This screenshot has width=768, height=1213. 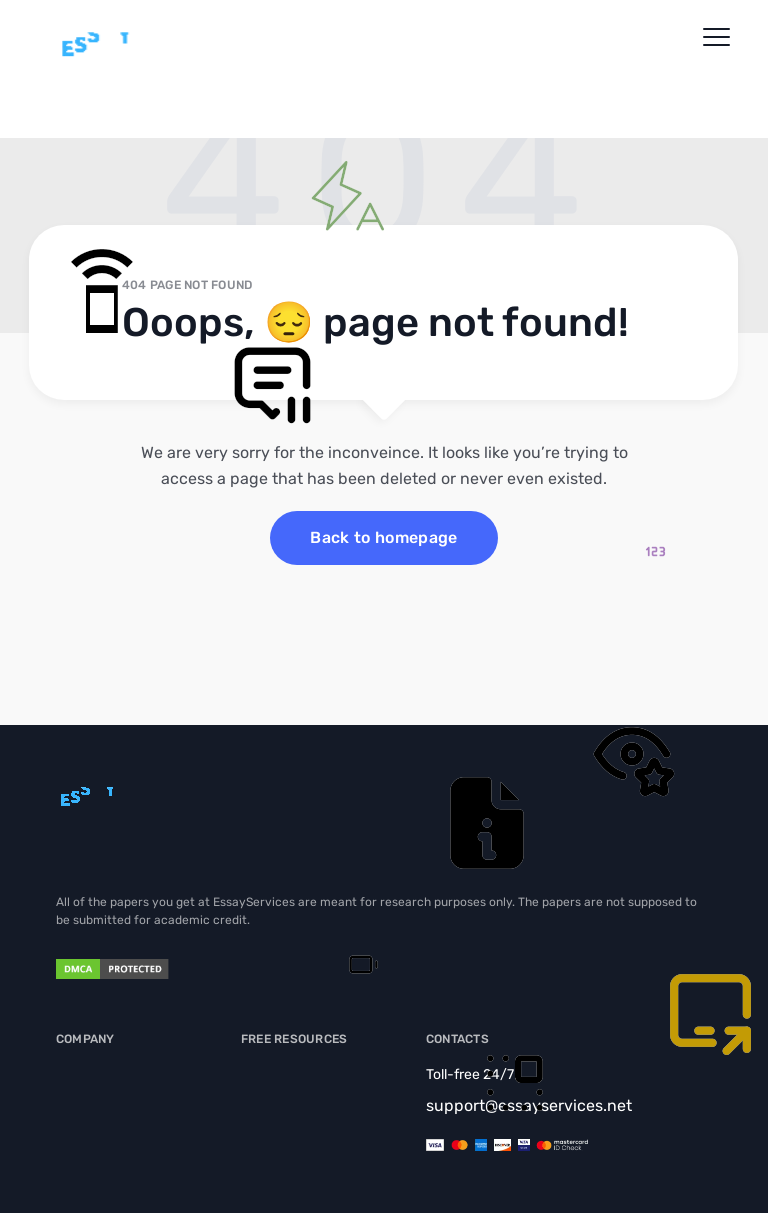 I want to click on add to favorites or watchlist, so click(x=632, y=754).